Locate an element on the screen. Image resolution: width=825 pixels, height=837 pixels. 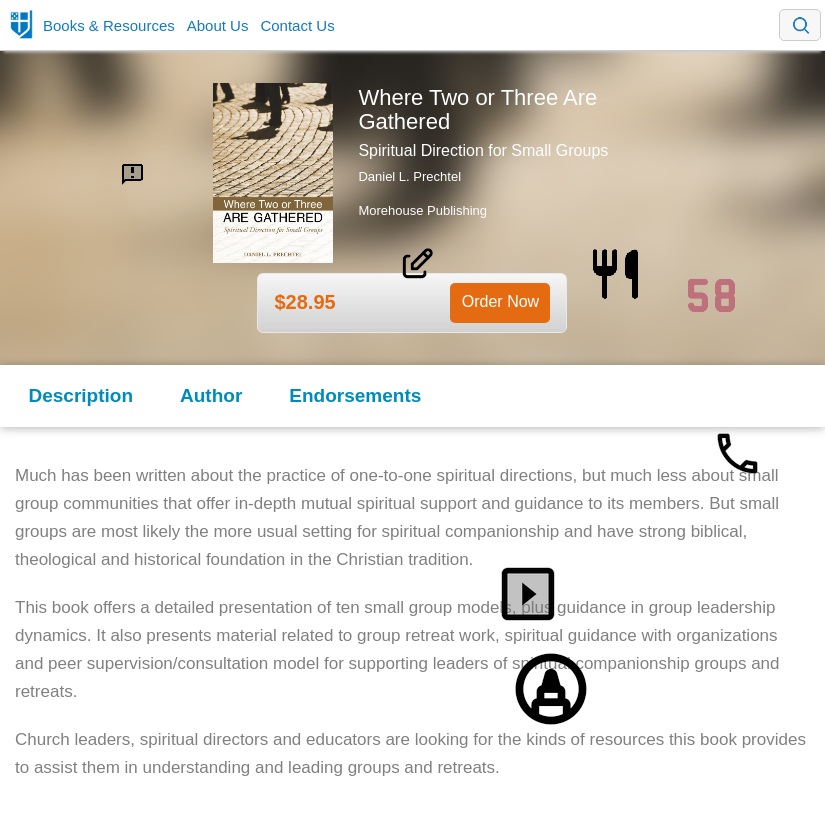
make a phone call is located at coordinates (737, 453).